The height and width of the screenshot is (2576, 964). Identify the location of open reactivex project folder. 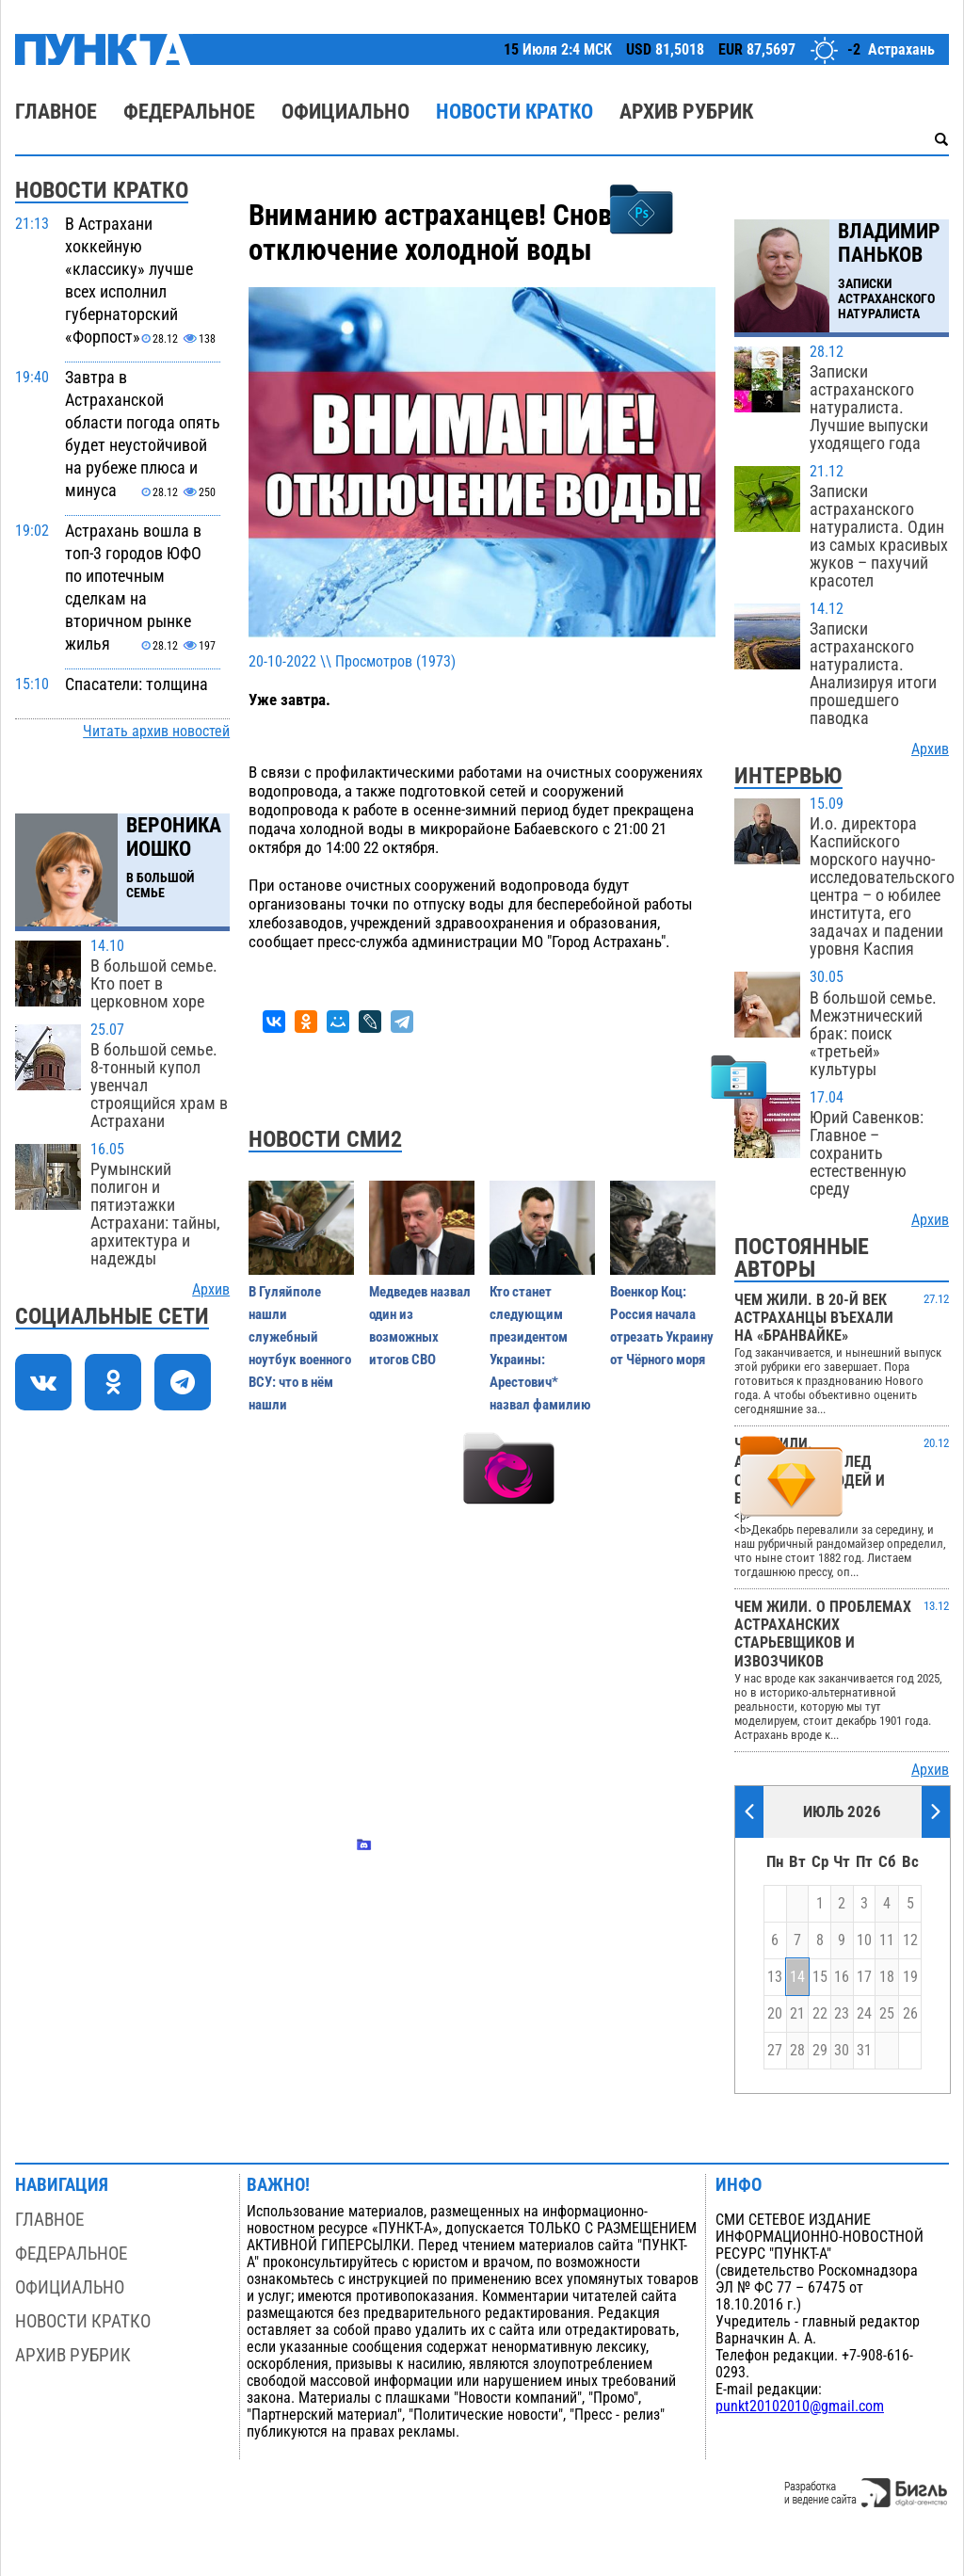
(508, 1471).